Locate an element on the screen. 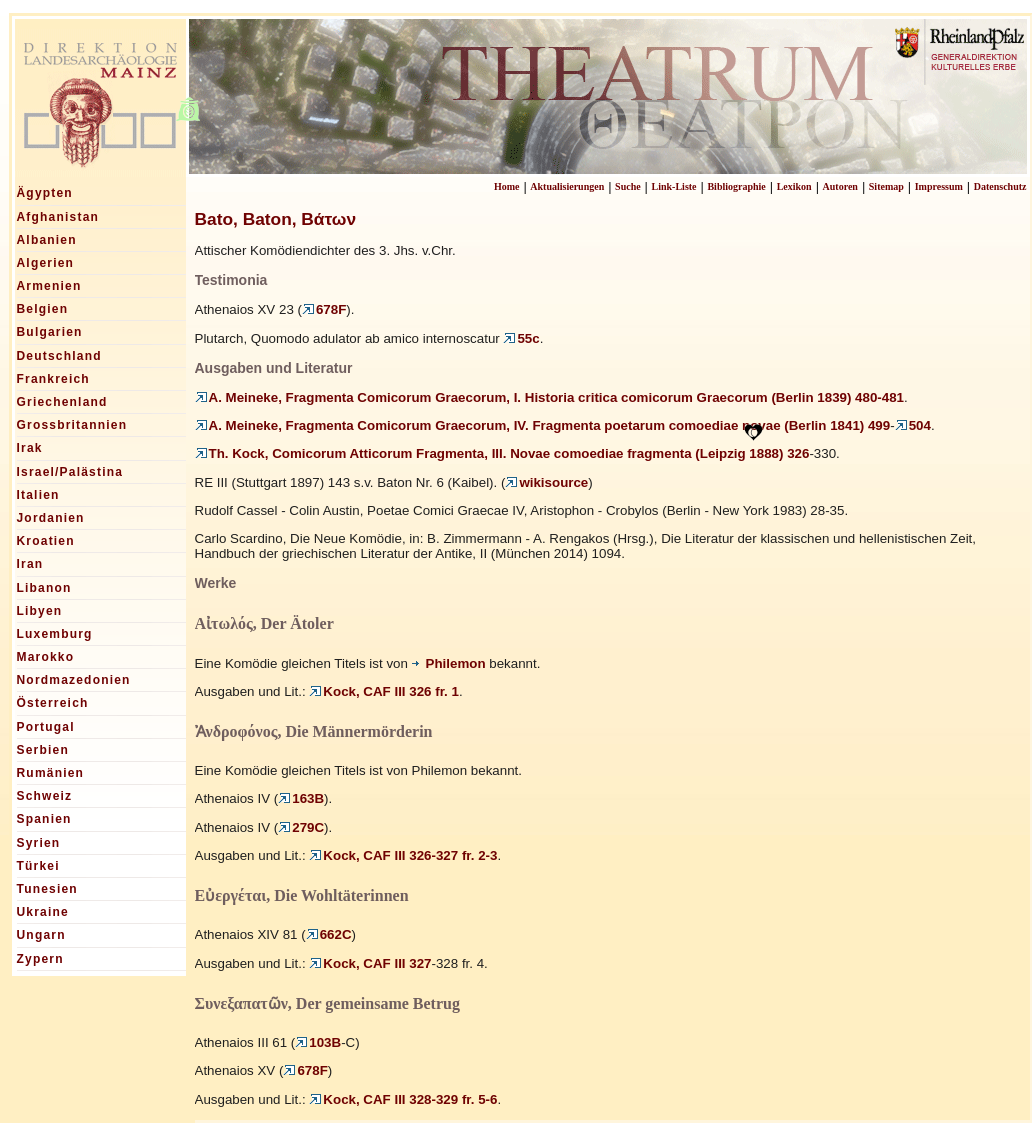 The width and height of the screenshot is (1032, 1123). favorite or like a game item is located at coordinates (753, 432).